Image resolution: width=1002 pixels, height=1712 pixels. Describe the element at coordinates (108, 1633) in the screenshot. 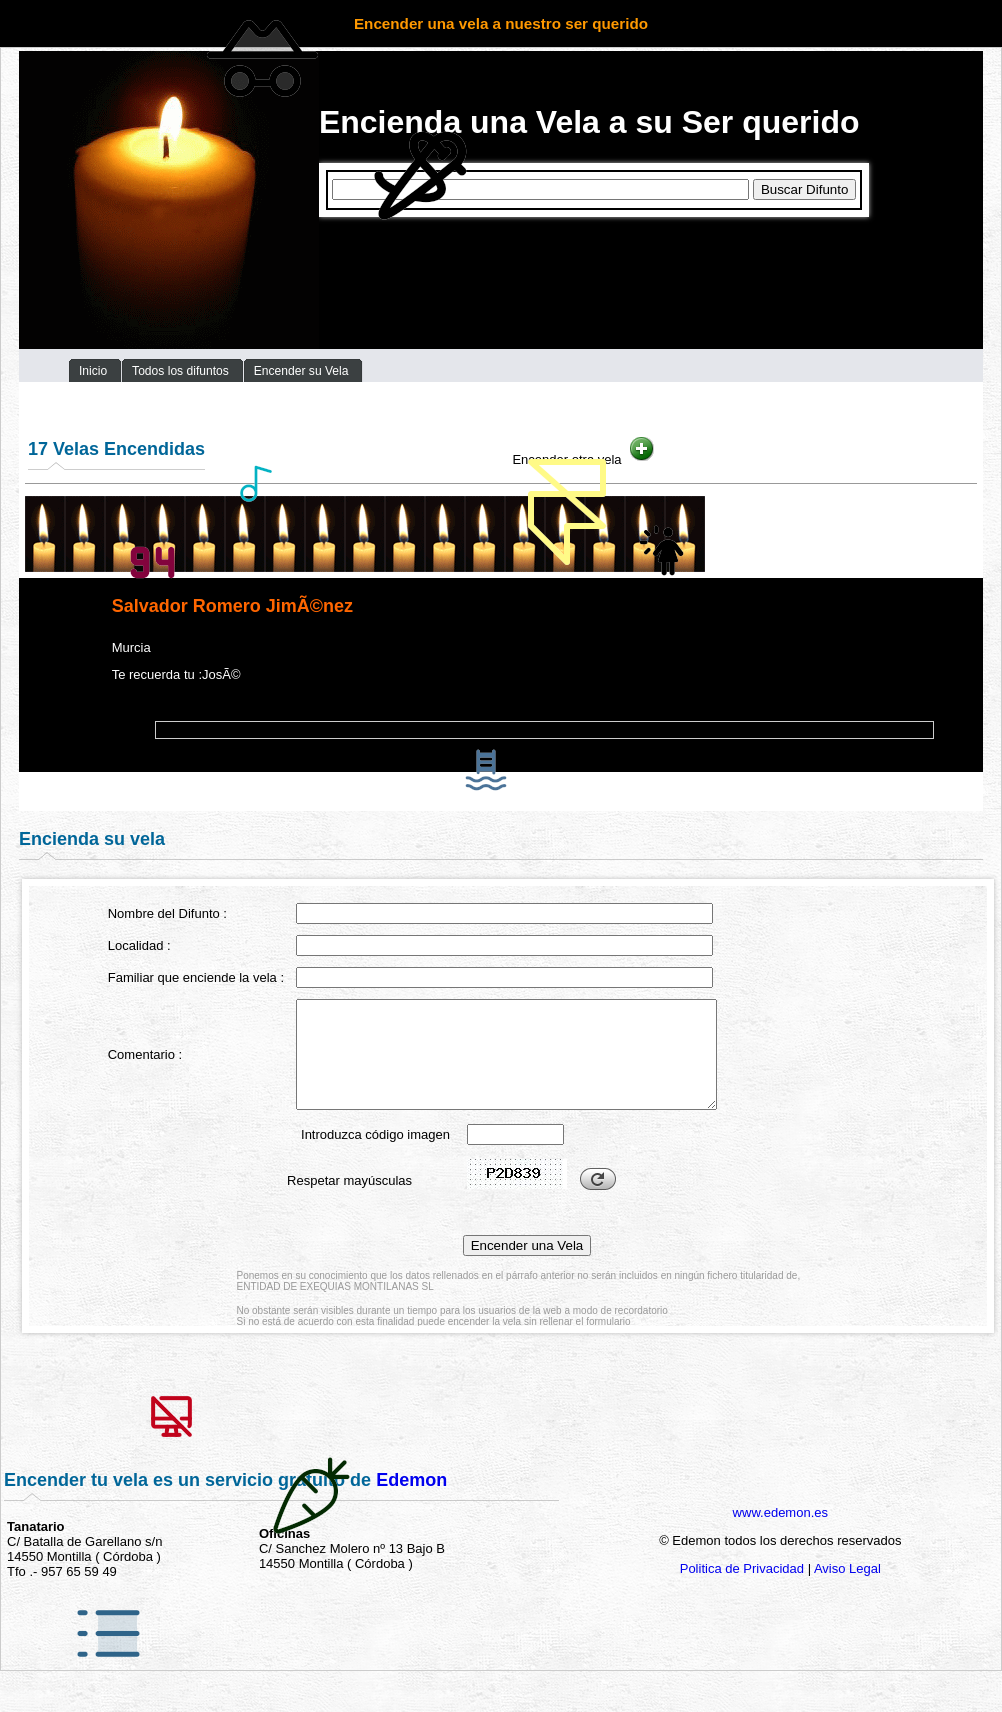

I see `view items in a list format` at that location.